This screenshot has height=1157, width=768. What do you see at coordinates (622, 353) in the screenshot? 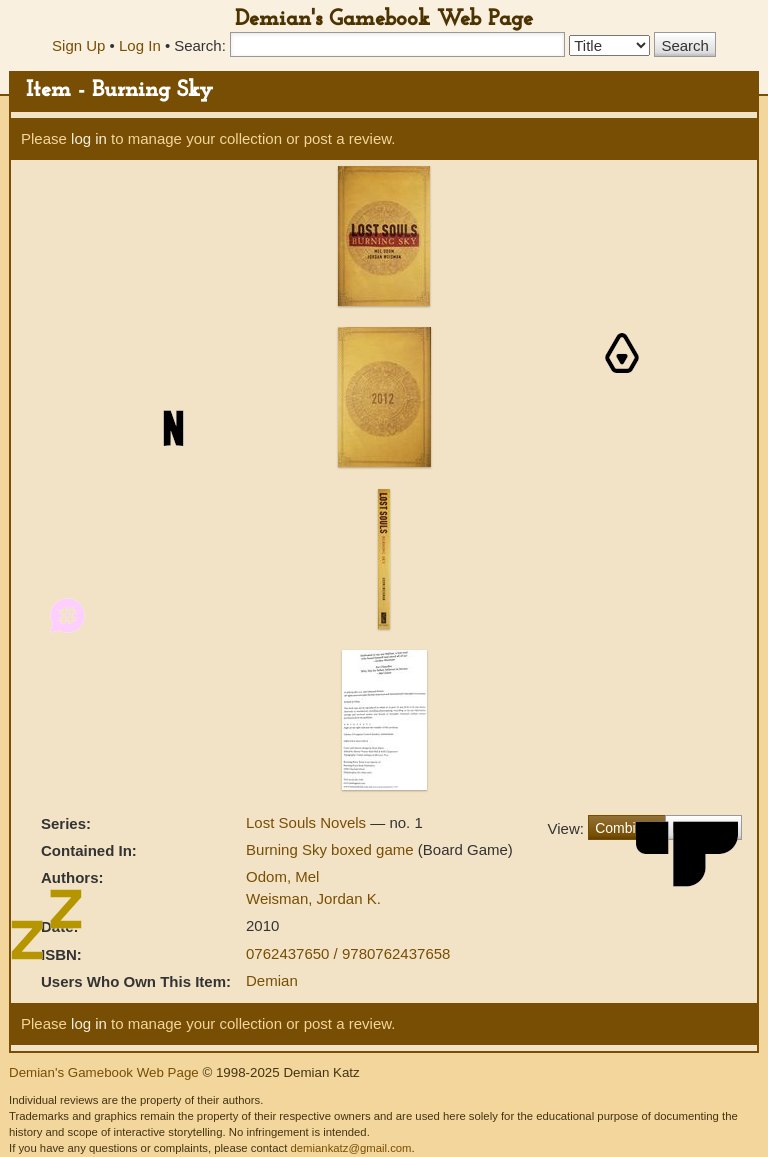
I see `open inkdrop markdown note-taking app` at bounding box center [622, 353].